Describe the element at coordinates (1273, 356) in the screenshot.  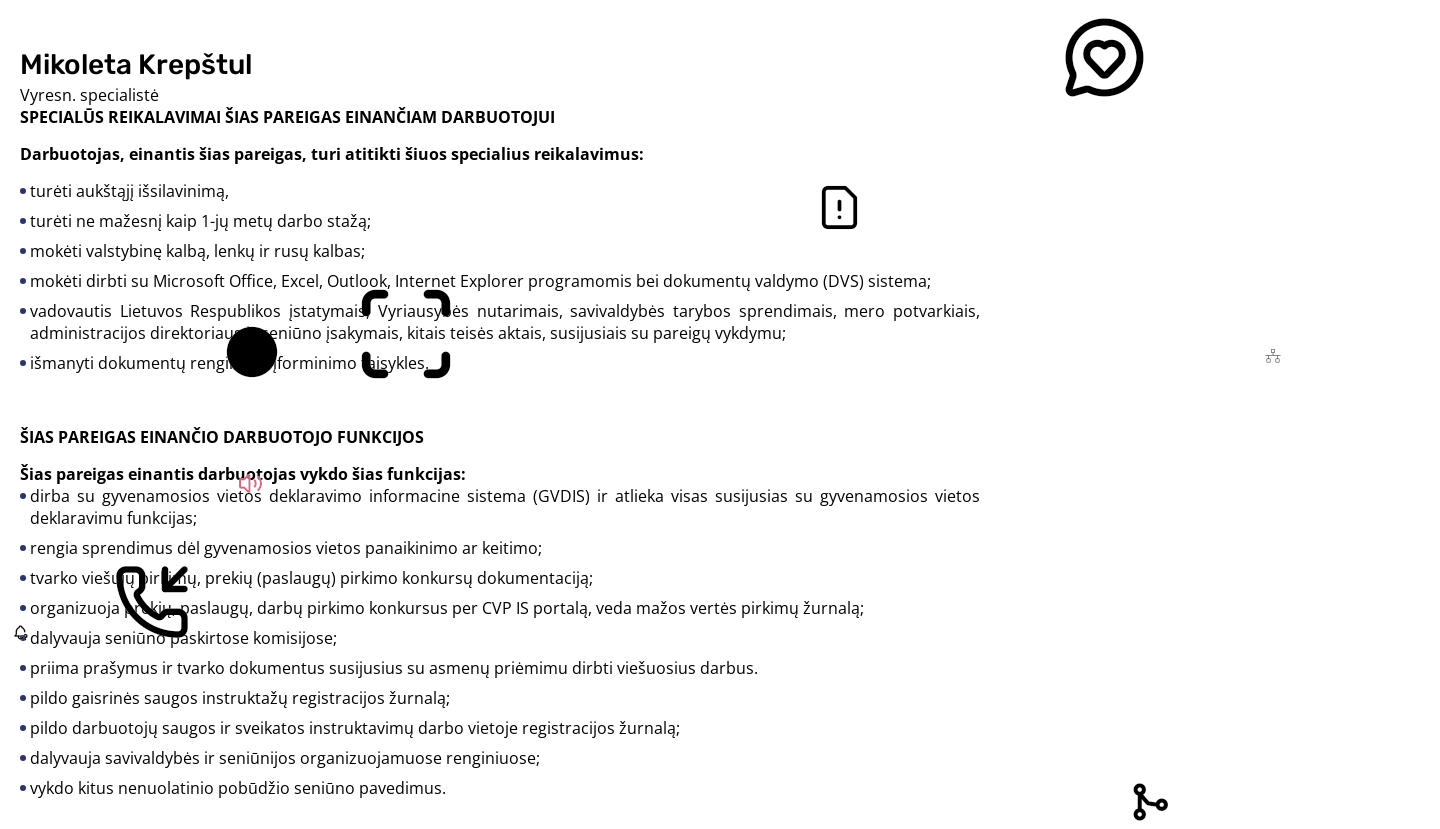
I see `view network topology or connections` at that location.